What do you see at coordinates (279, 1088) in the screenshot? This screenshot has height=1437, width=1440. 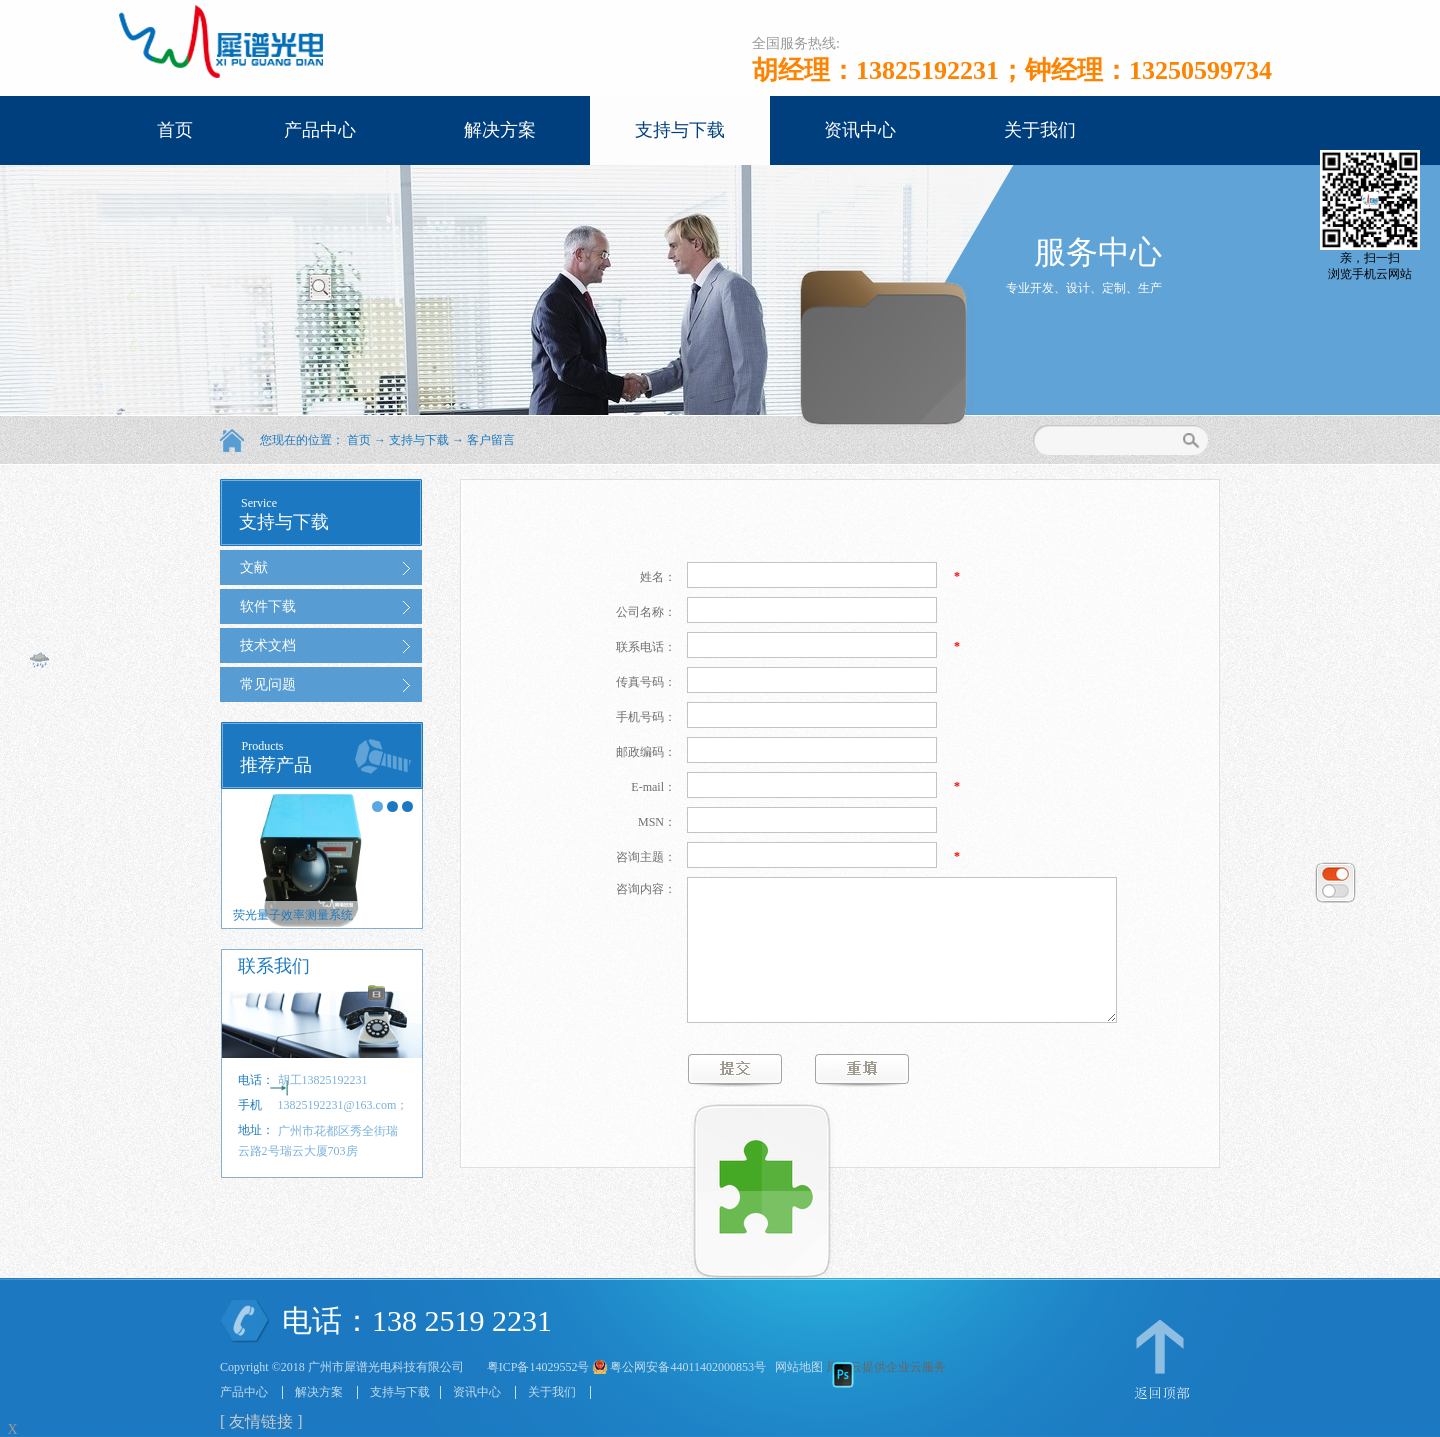 I see `go to the last item or page` at bounding box center [279, 1088].